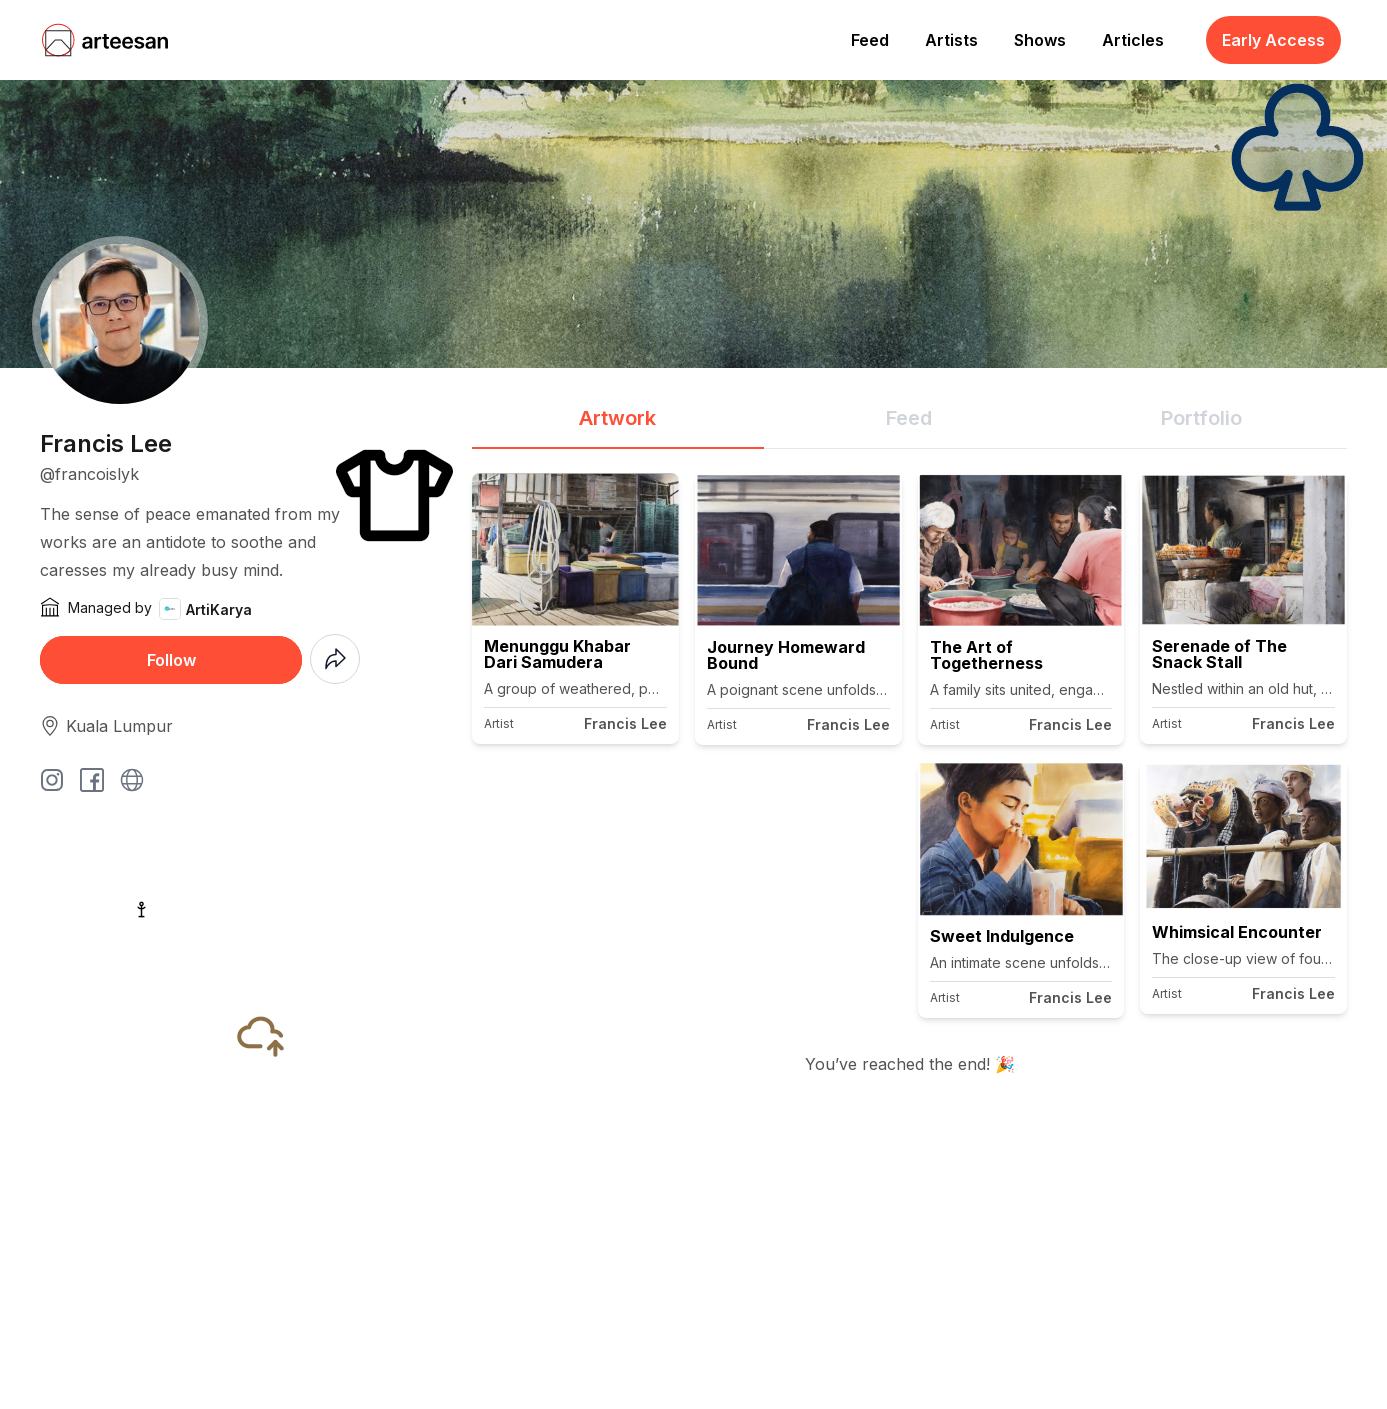 This screenshot has width=1387, height=1409. Describe the element at coordinates (141, 909) in the screenshot. I see `browse clothing or wardrobe items` at that location.